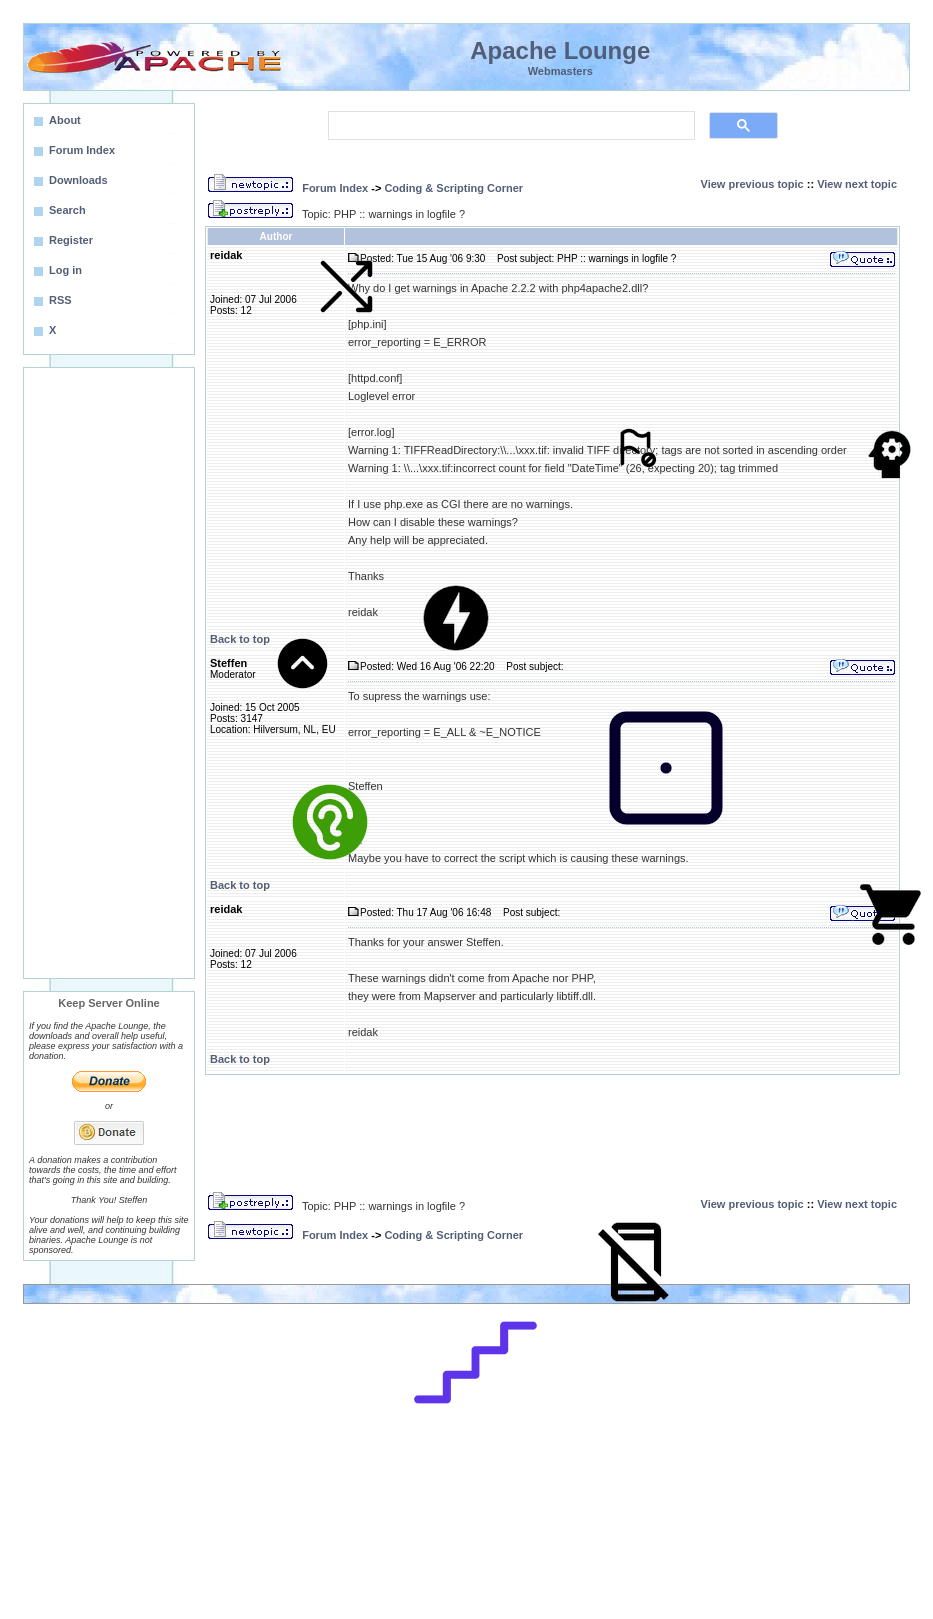 The height and width of the screenshot is (1619, 933). I want to click on scroll to top of page, so click(302, 663).